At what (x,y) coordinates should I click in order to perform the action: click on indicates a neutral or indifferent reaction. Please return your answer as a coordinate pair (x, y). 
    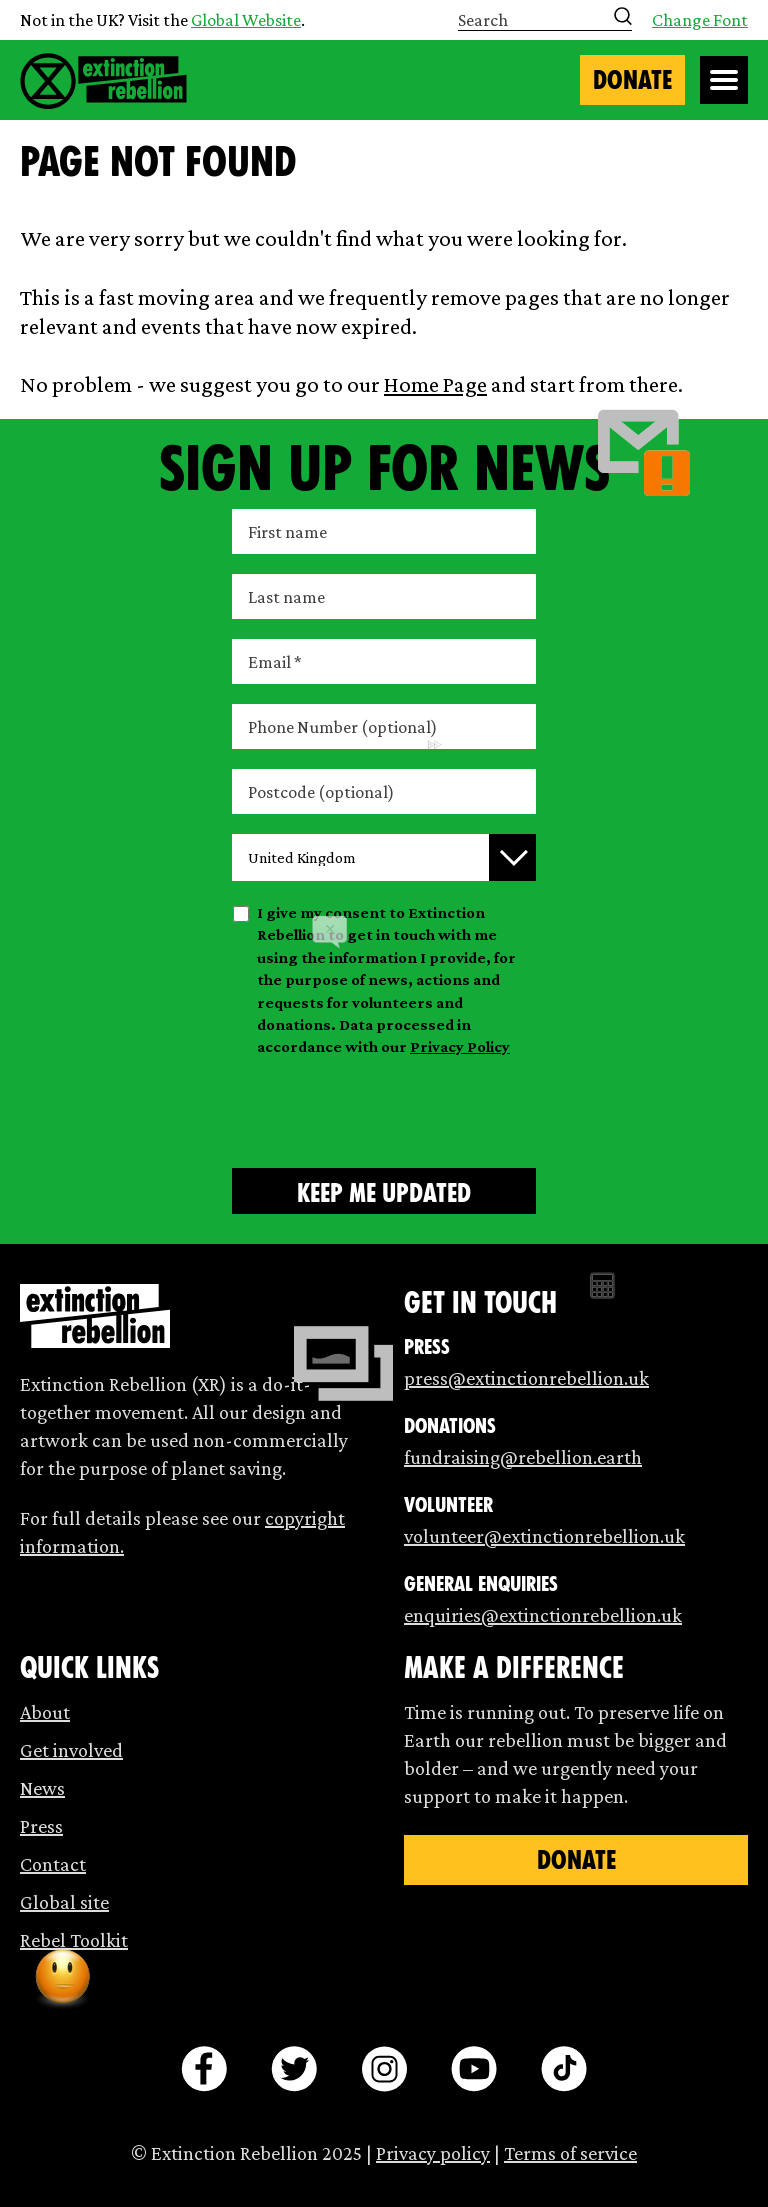
    Looking at the image, I should click on (63, 1979).